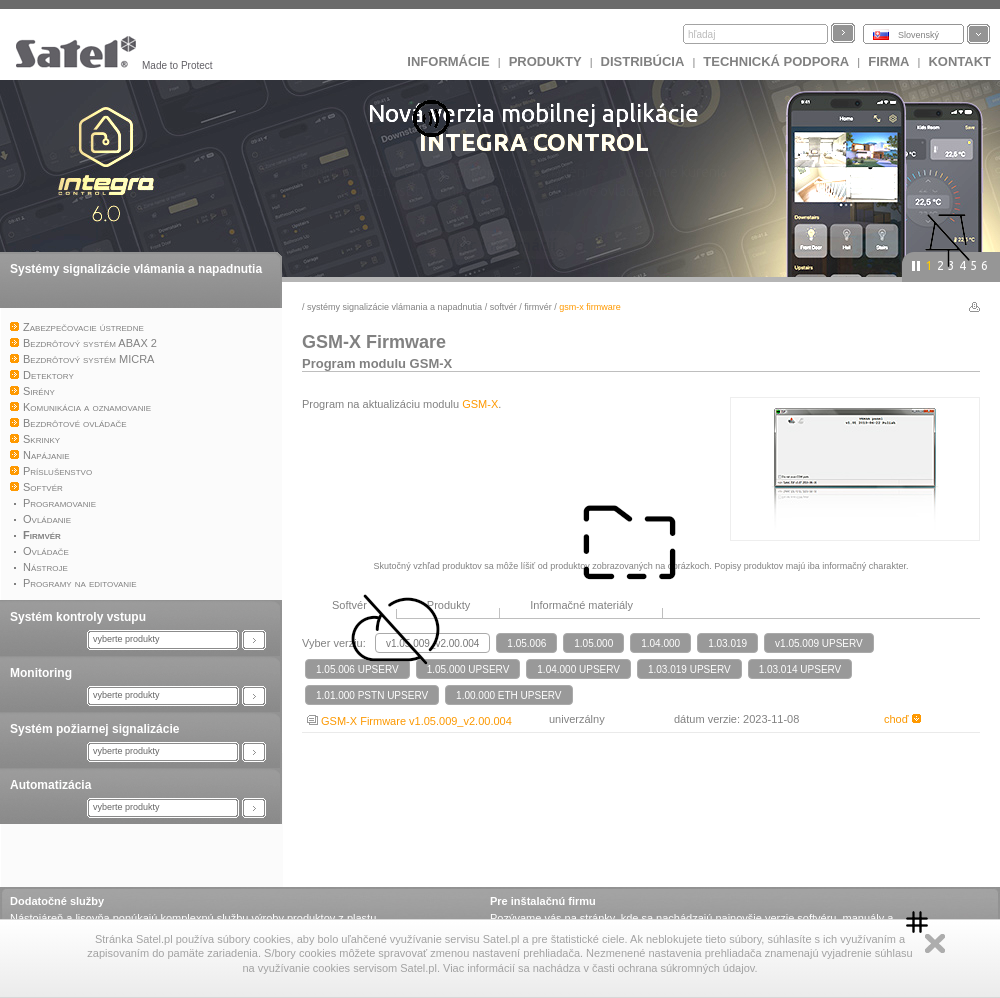  What do you see at coordinates (948, 237) in the screenshot?
I see `unpin this item` at bounding box center [948, 237].